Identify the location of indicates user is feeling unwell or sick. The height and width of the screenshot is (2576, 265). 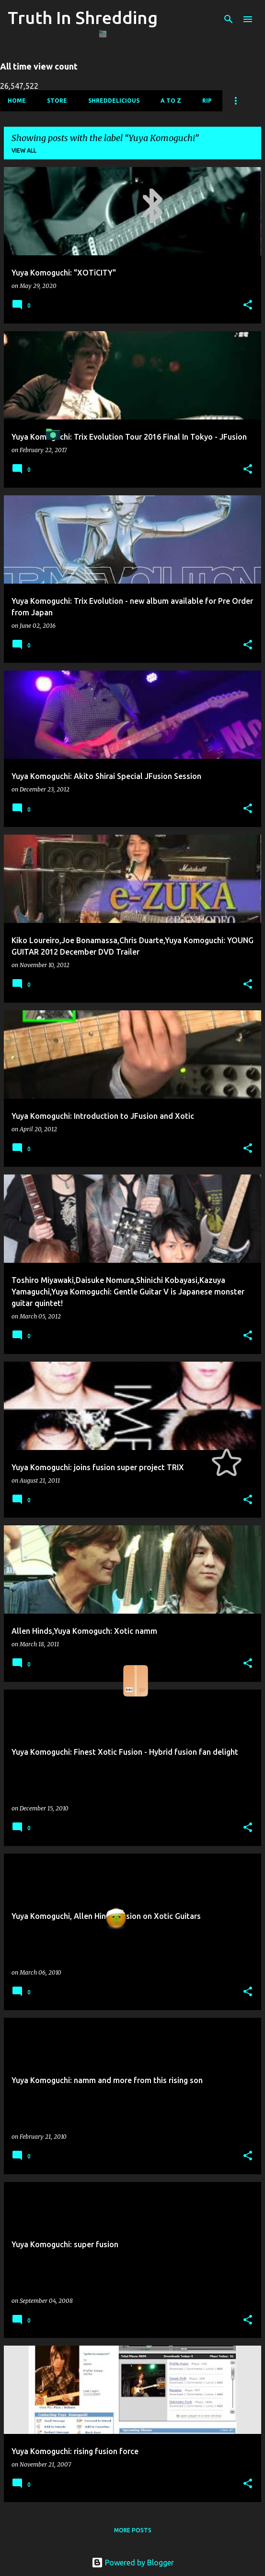
(116, 1919).